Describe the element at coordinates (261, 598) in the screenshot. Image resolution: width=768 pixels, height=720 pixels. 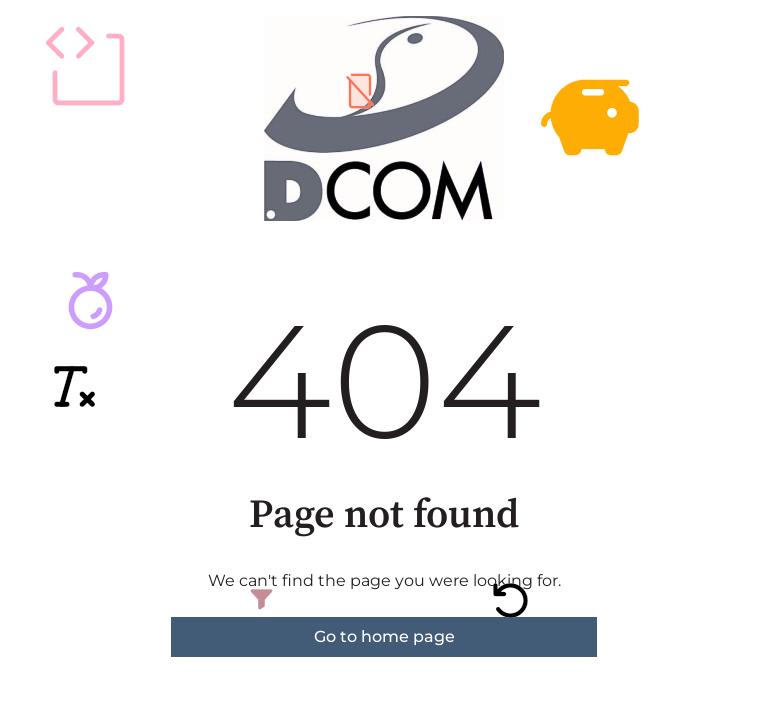
I see `filter or sort content` at that location.